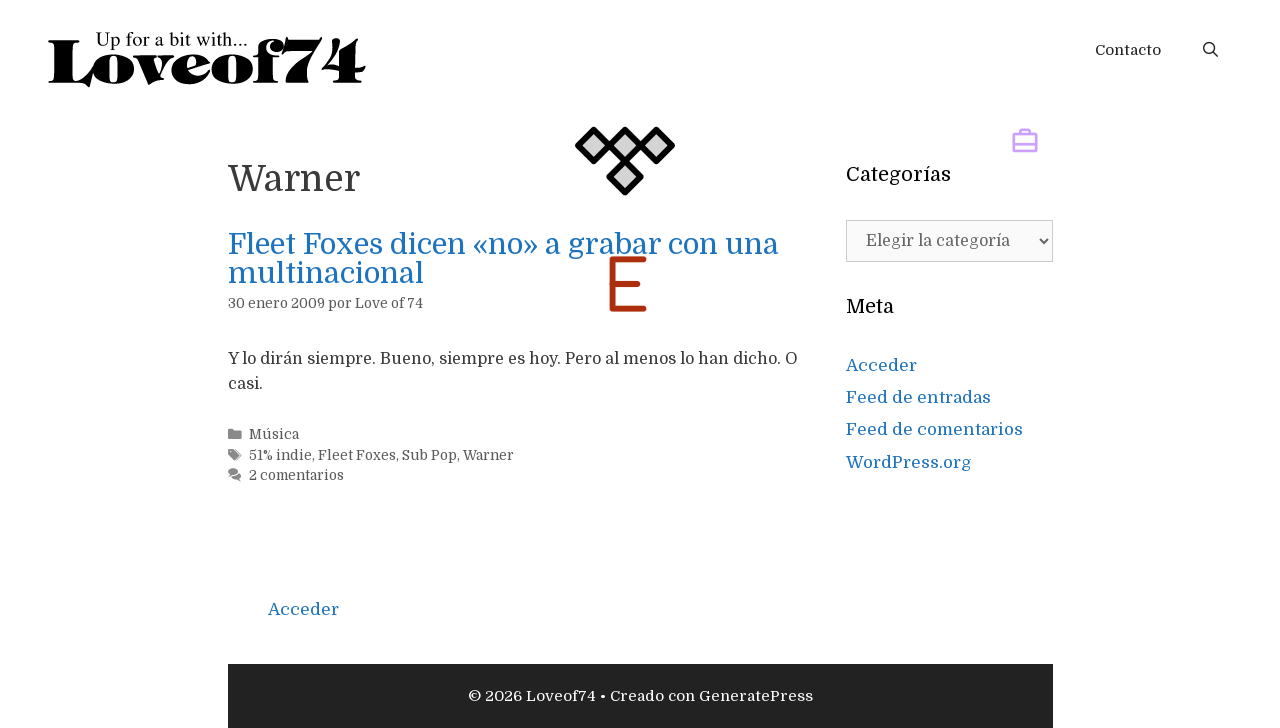 The image size is (1280, 728). I want to click on access travel or trip planning features, so click(1025, 142).